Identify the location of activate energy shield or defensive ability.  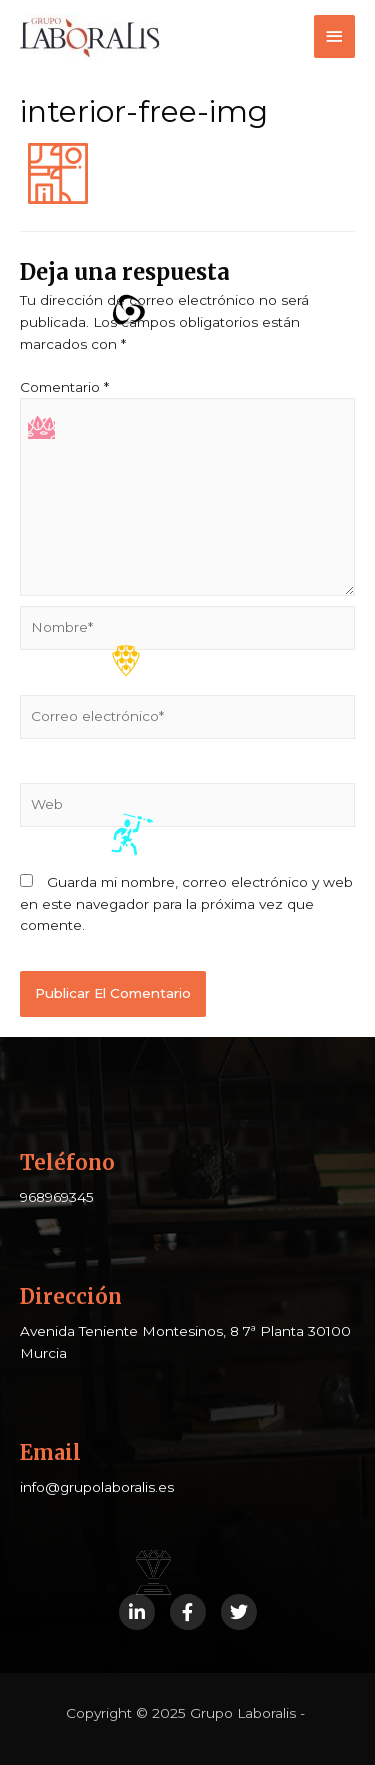
(126, 661).